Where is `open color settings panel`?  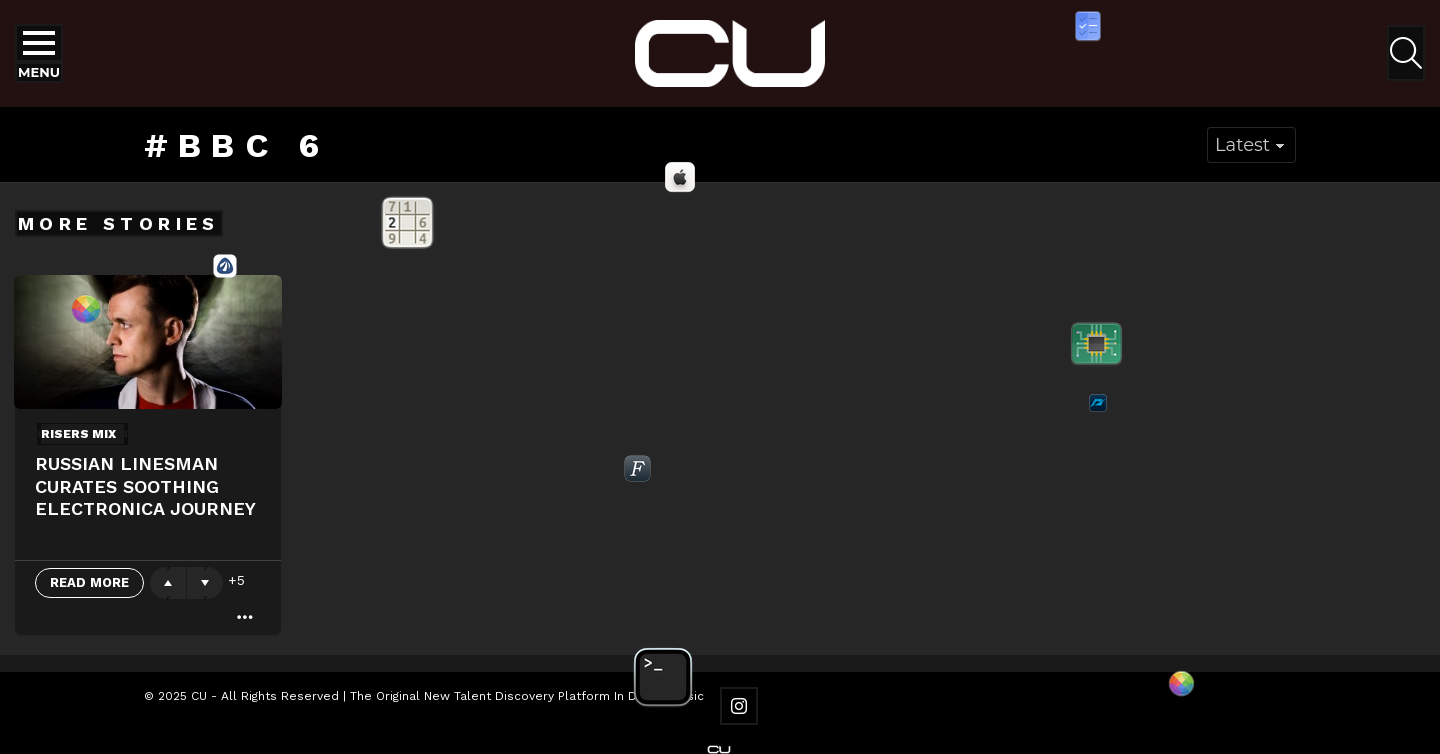 open color settings panel is located at coordinates (86, 309).